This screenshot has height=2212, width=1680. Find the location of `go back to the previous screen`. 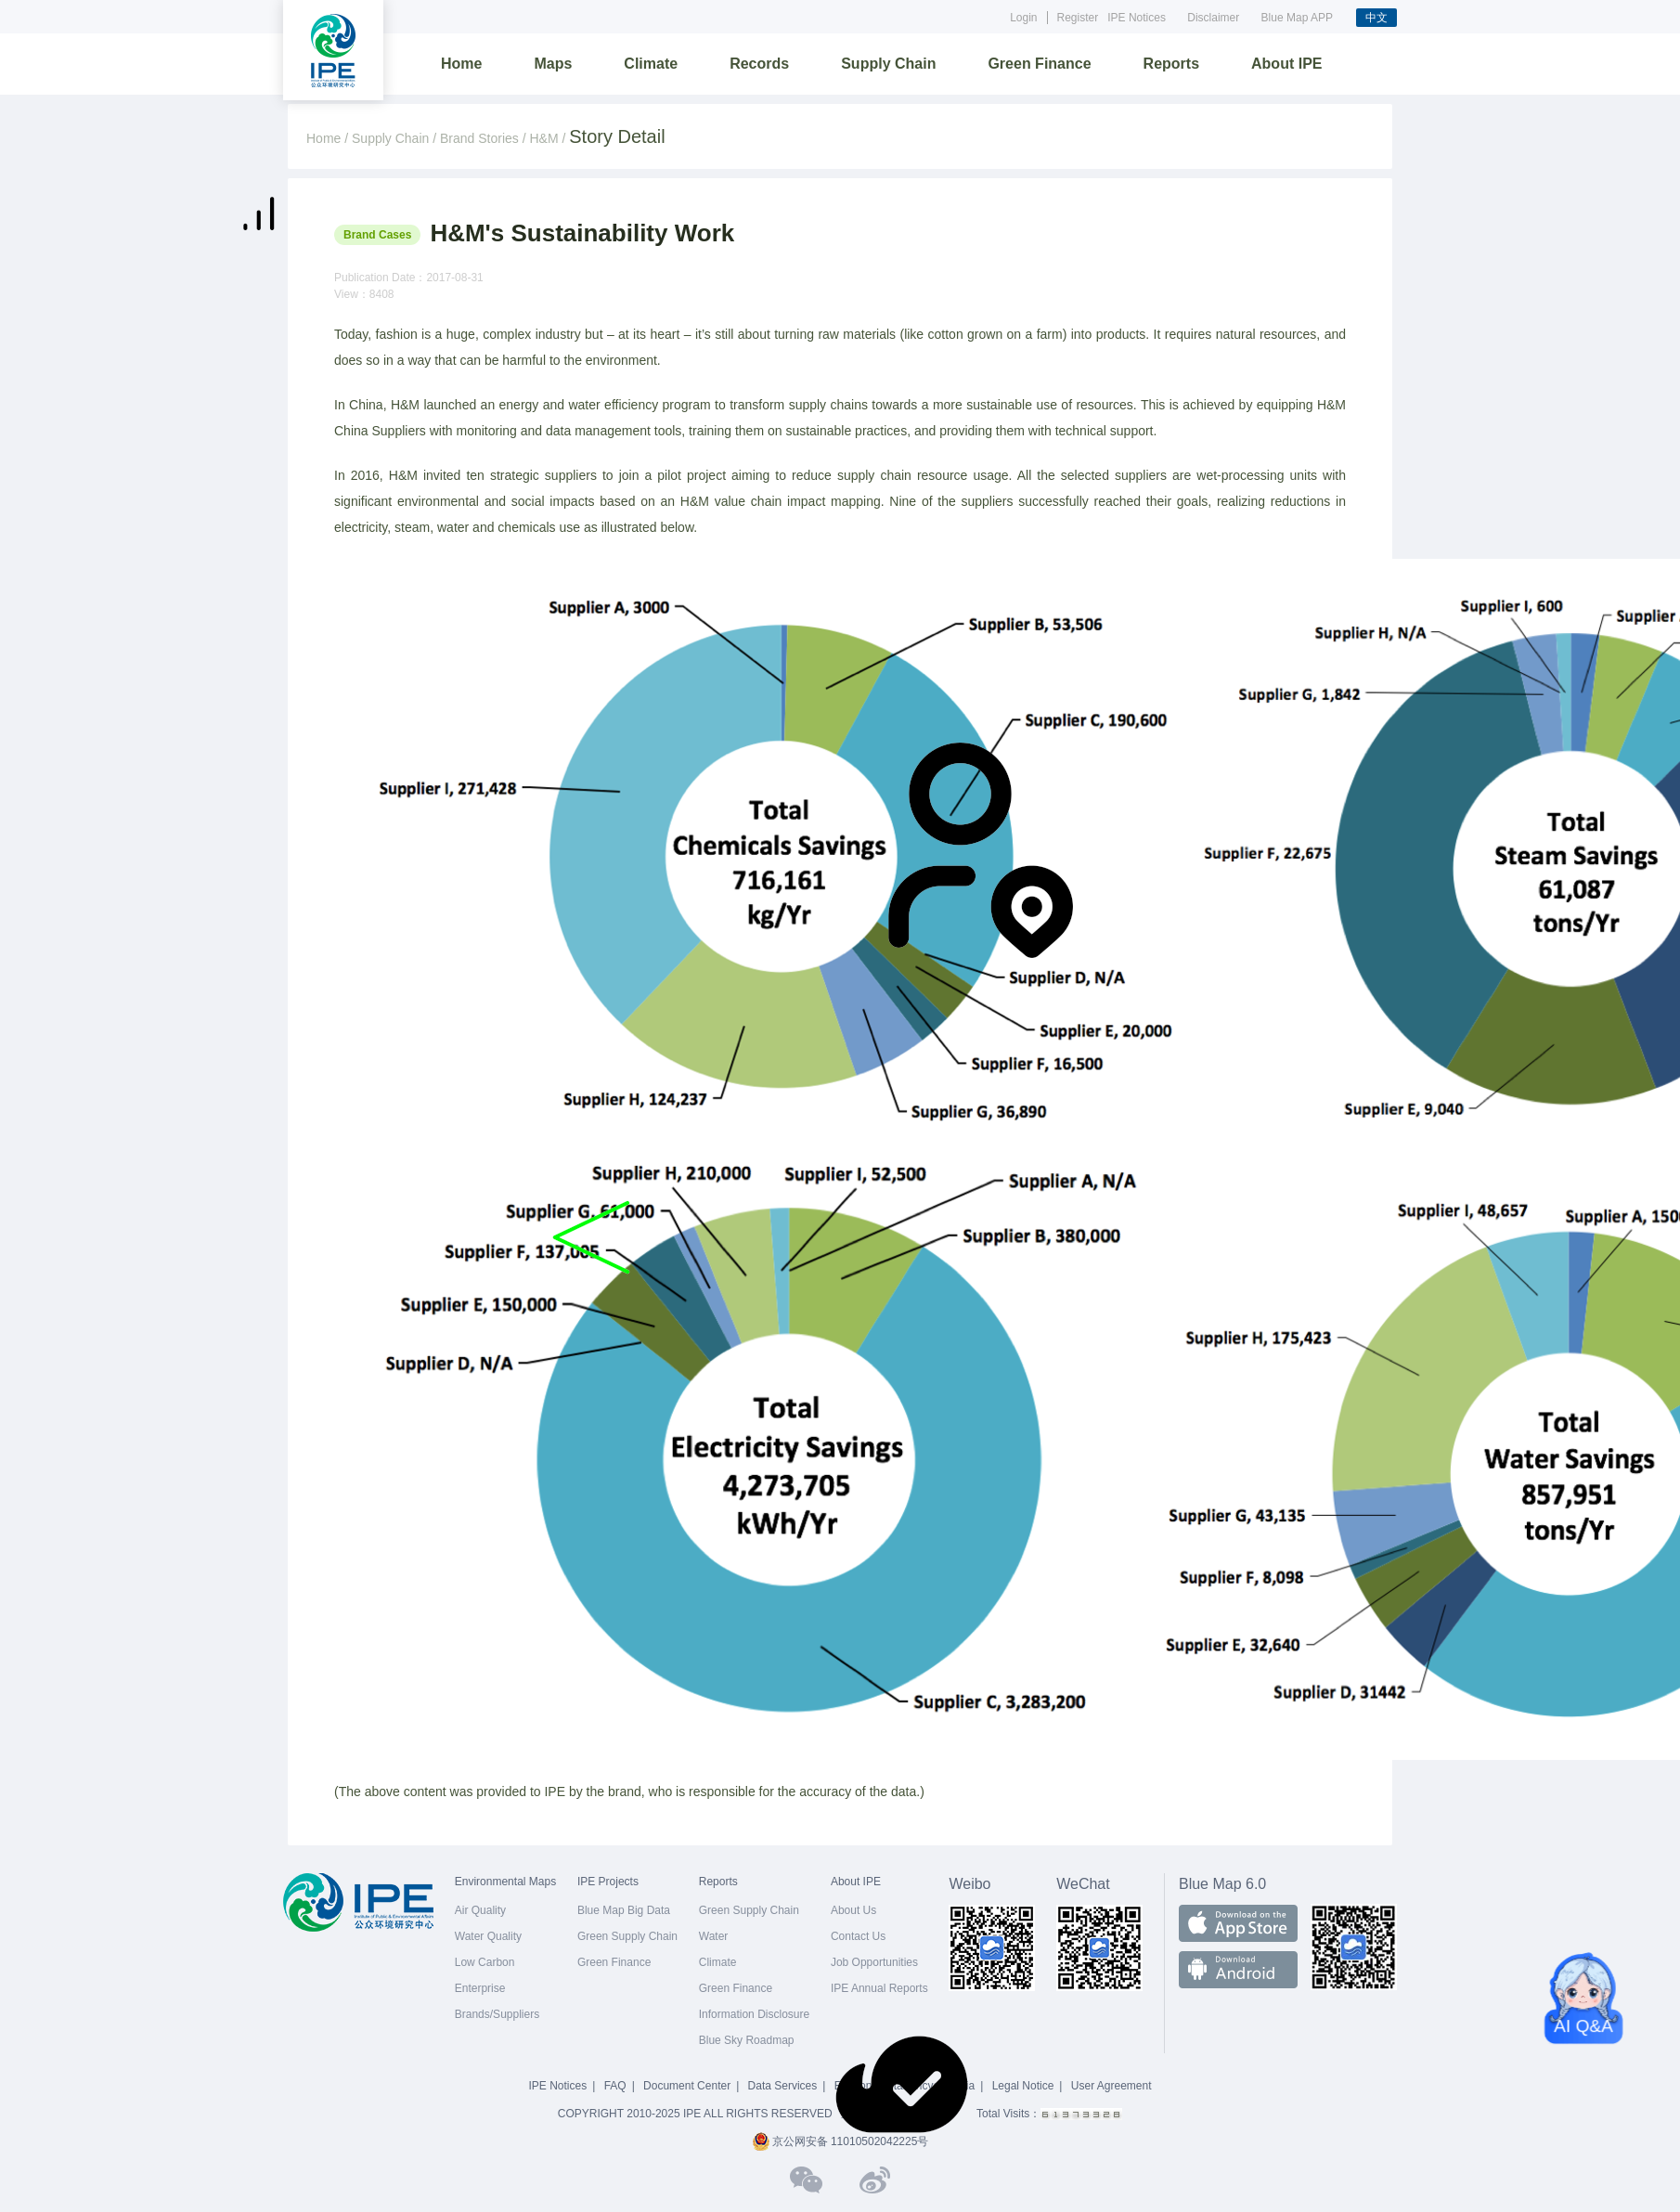

go back to the previous screen is located at coordinates (593, 1237).